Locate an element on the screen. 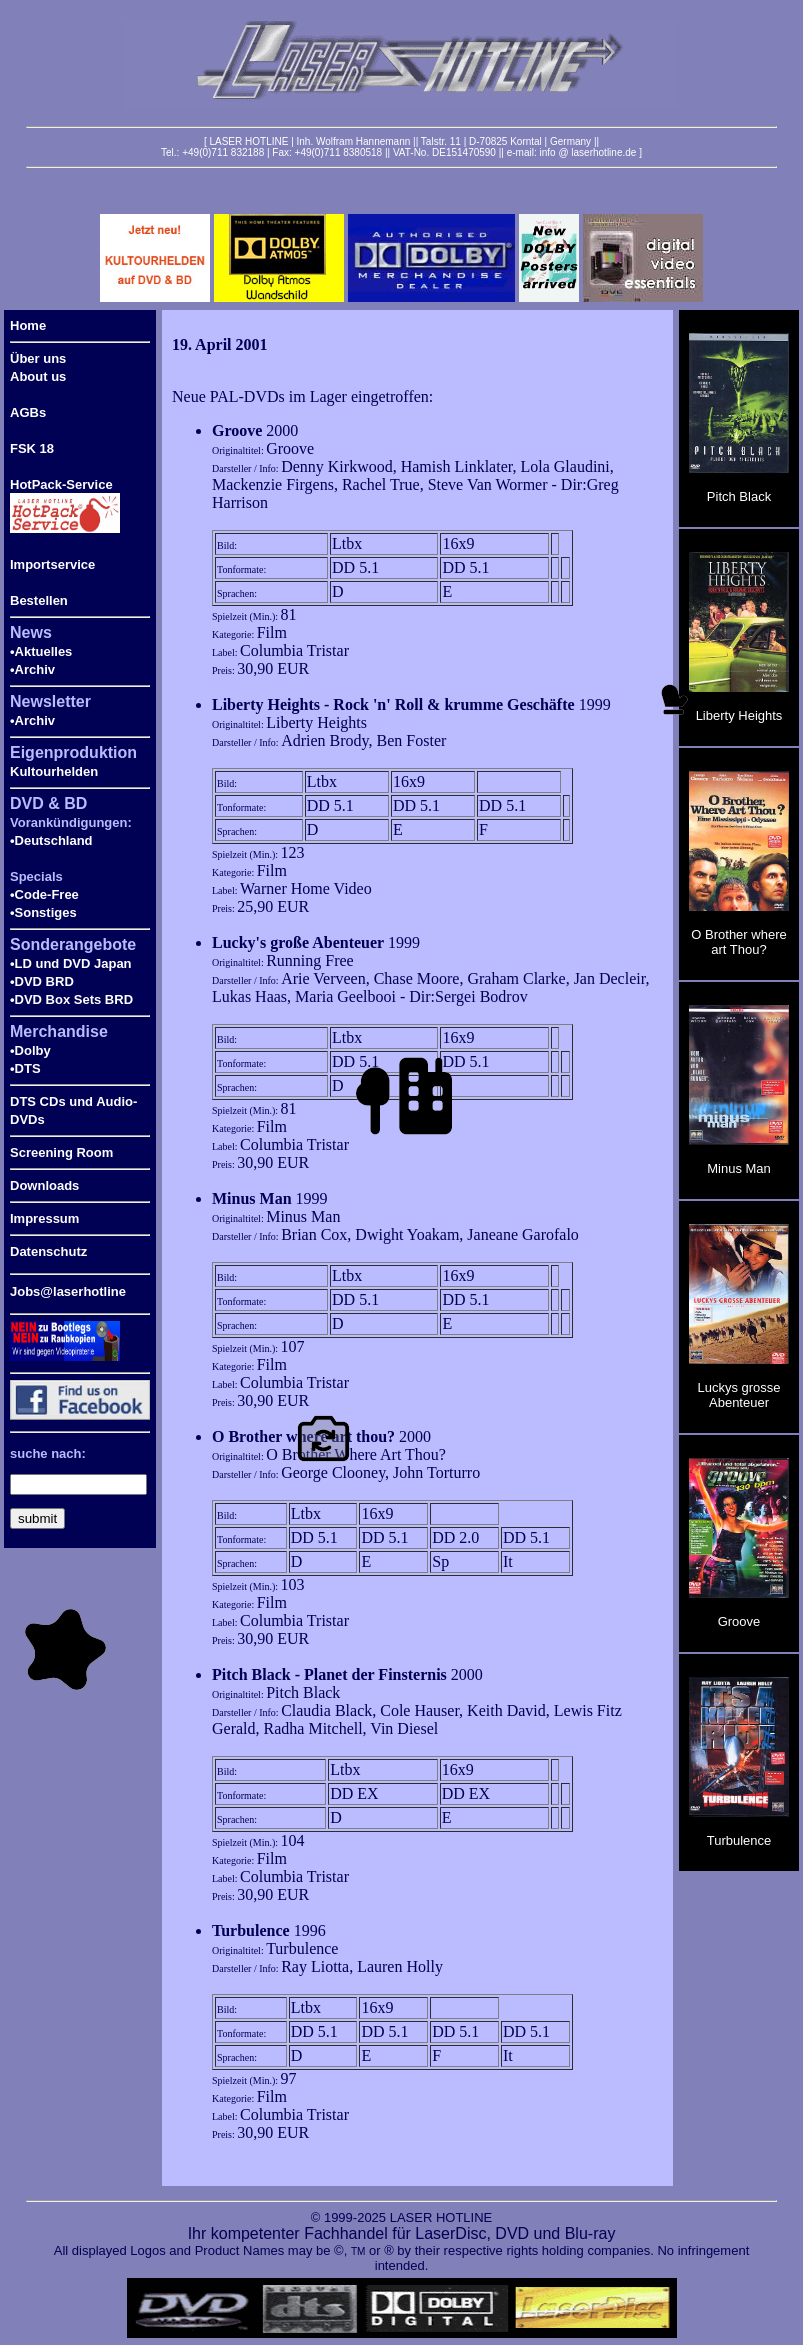 This screenshot has width=803, height=2345. view urban green spaces or parks is located at coordinates (404, 1096).